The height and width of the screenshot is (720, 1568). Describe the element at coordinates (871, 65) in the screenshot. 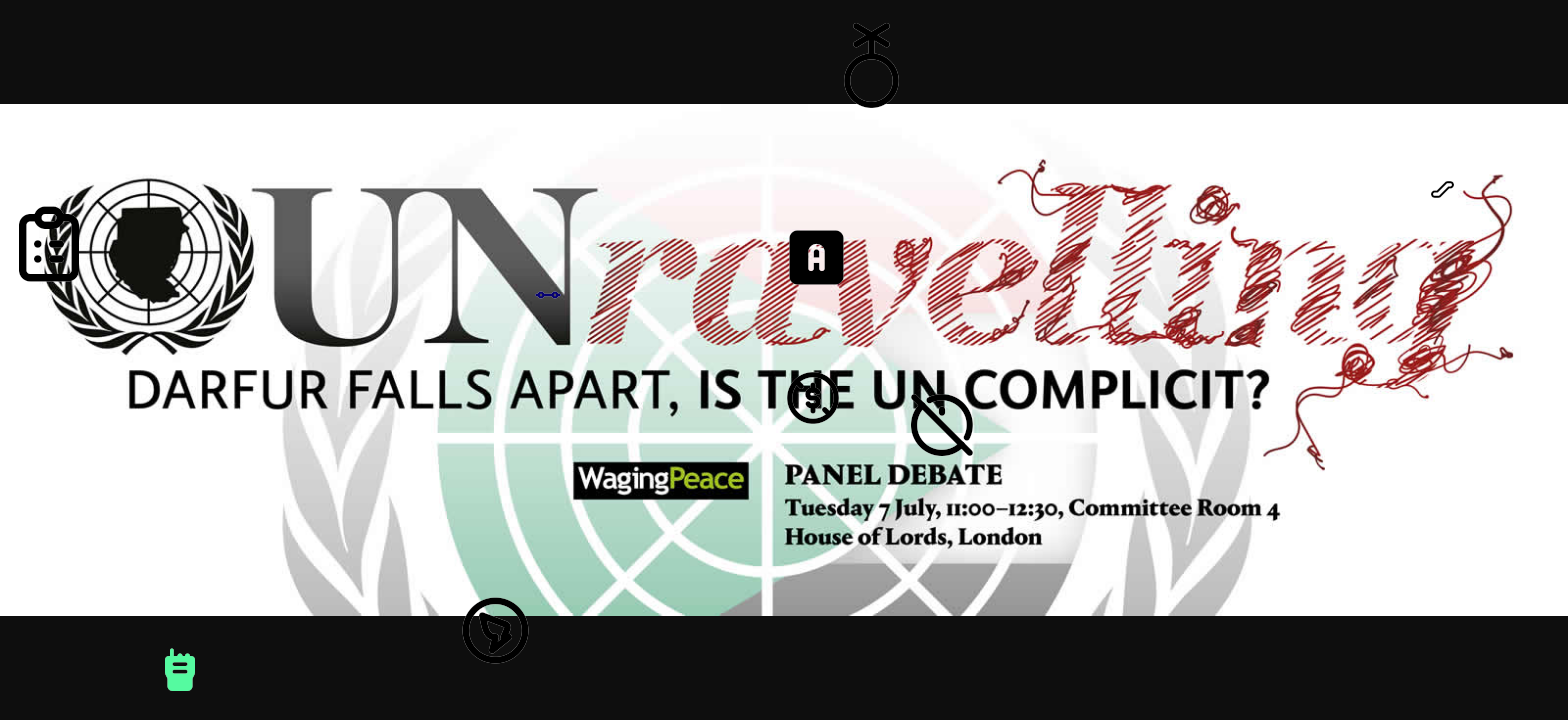

I see `indicates nonbinary gender identity option` at that location.